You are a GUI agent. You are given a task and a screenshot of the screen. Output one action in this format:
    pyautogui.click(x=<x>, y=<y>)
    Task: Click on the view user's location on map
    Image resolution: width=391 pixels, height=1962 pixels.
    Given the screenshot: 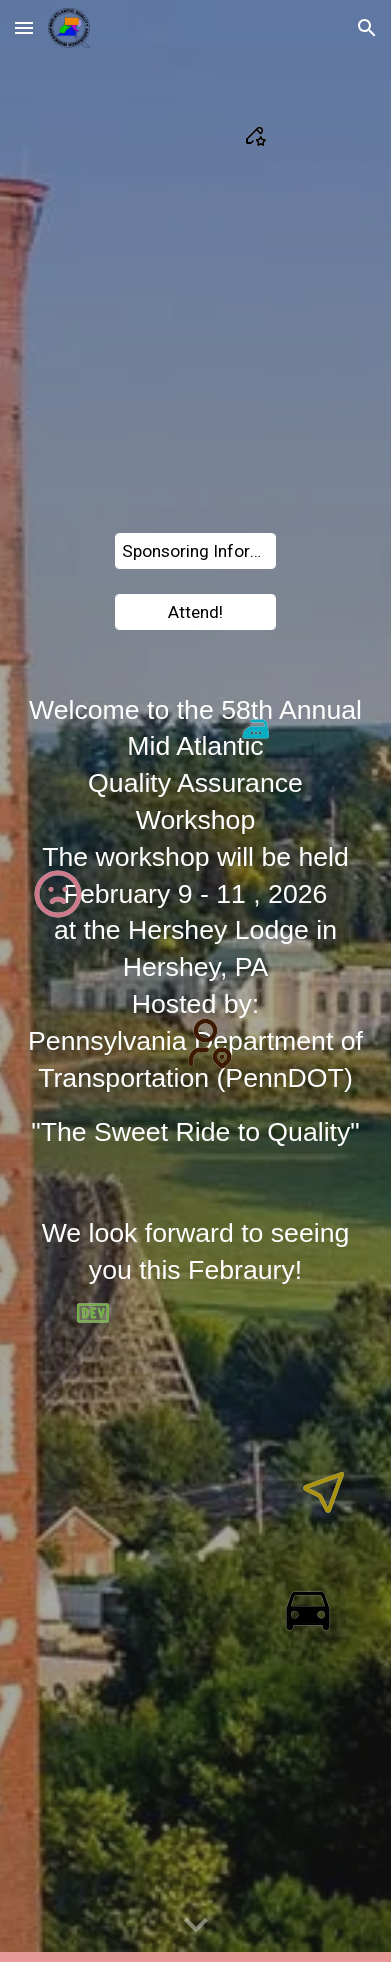 What is the action you would take?
    pyautogui.click(x=205, y=1042)
    